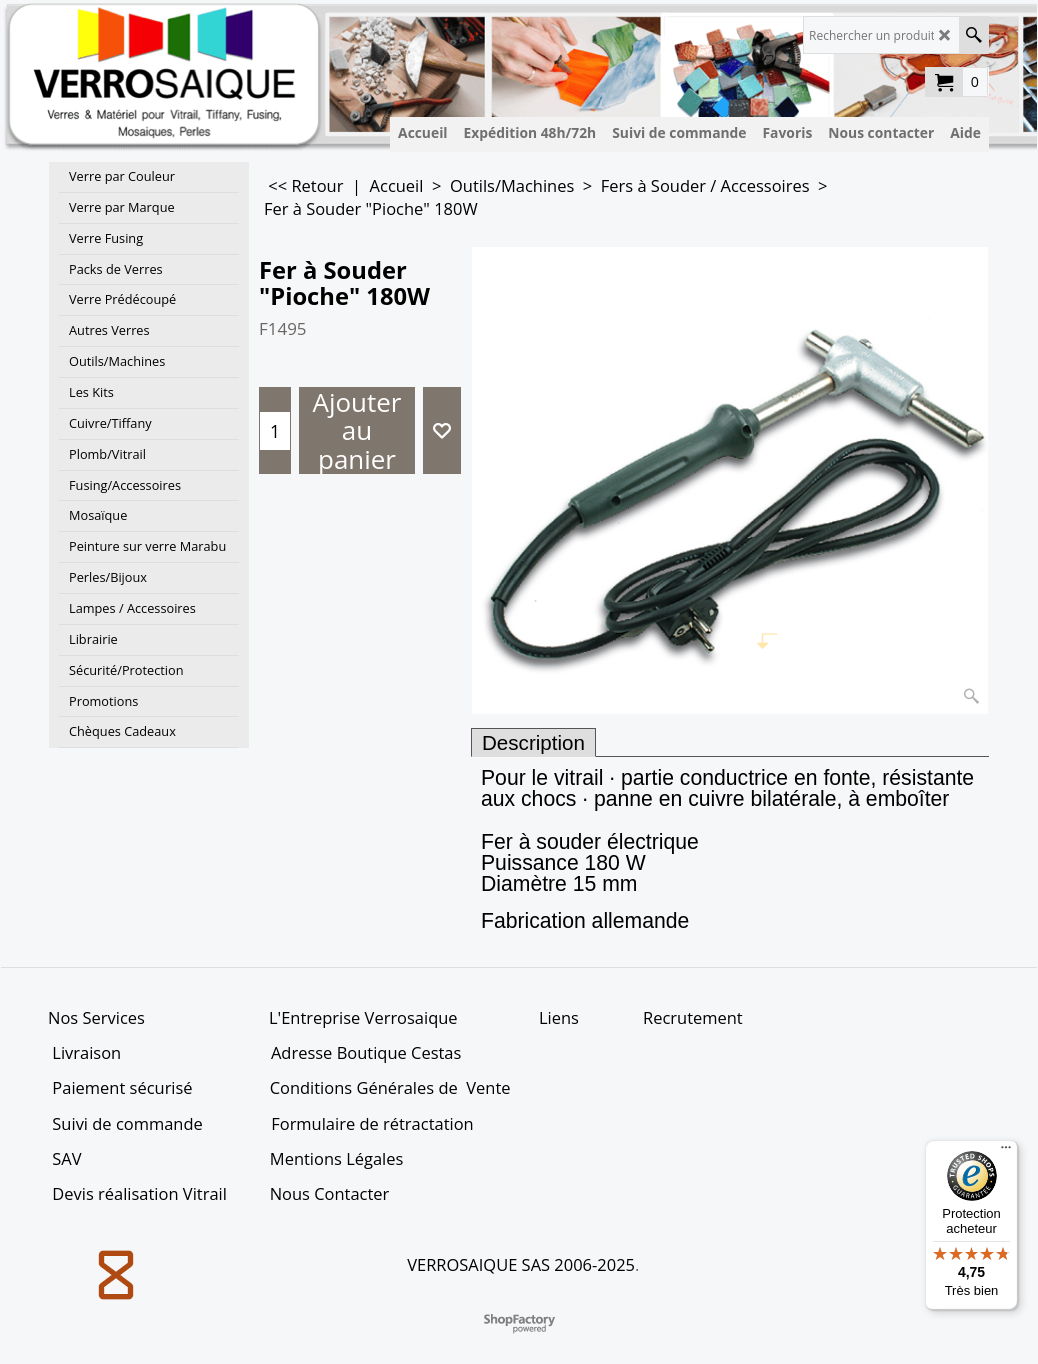 This screenshot has width=1038, height=1364. I want to click on indicates loading or processing in progress, so click(116, 1275).